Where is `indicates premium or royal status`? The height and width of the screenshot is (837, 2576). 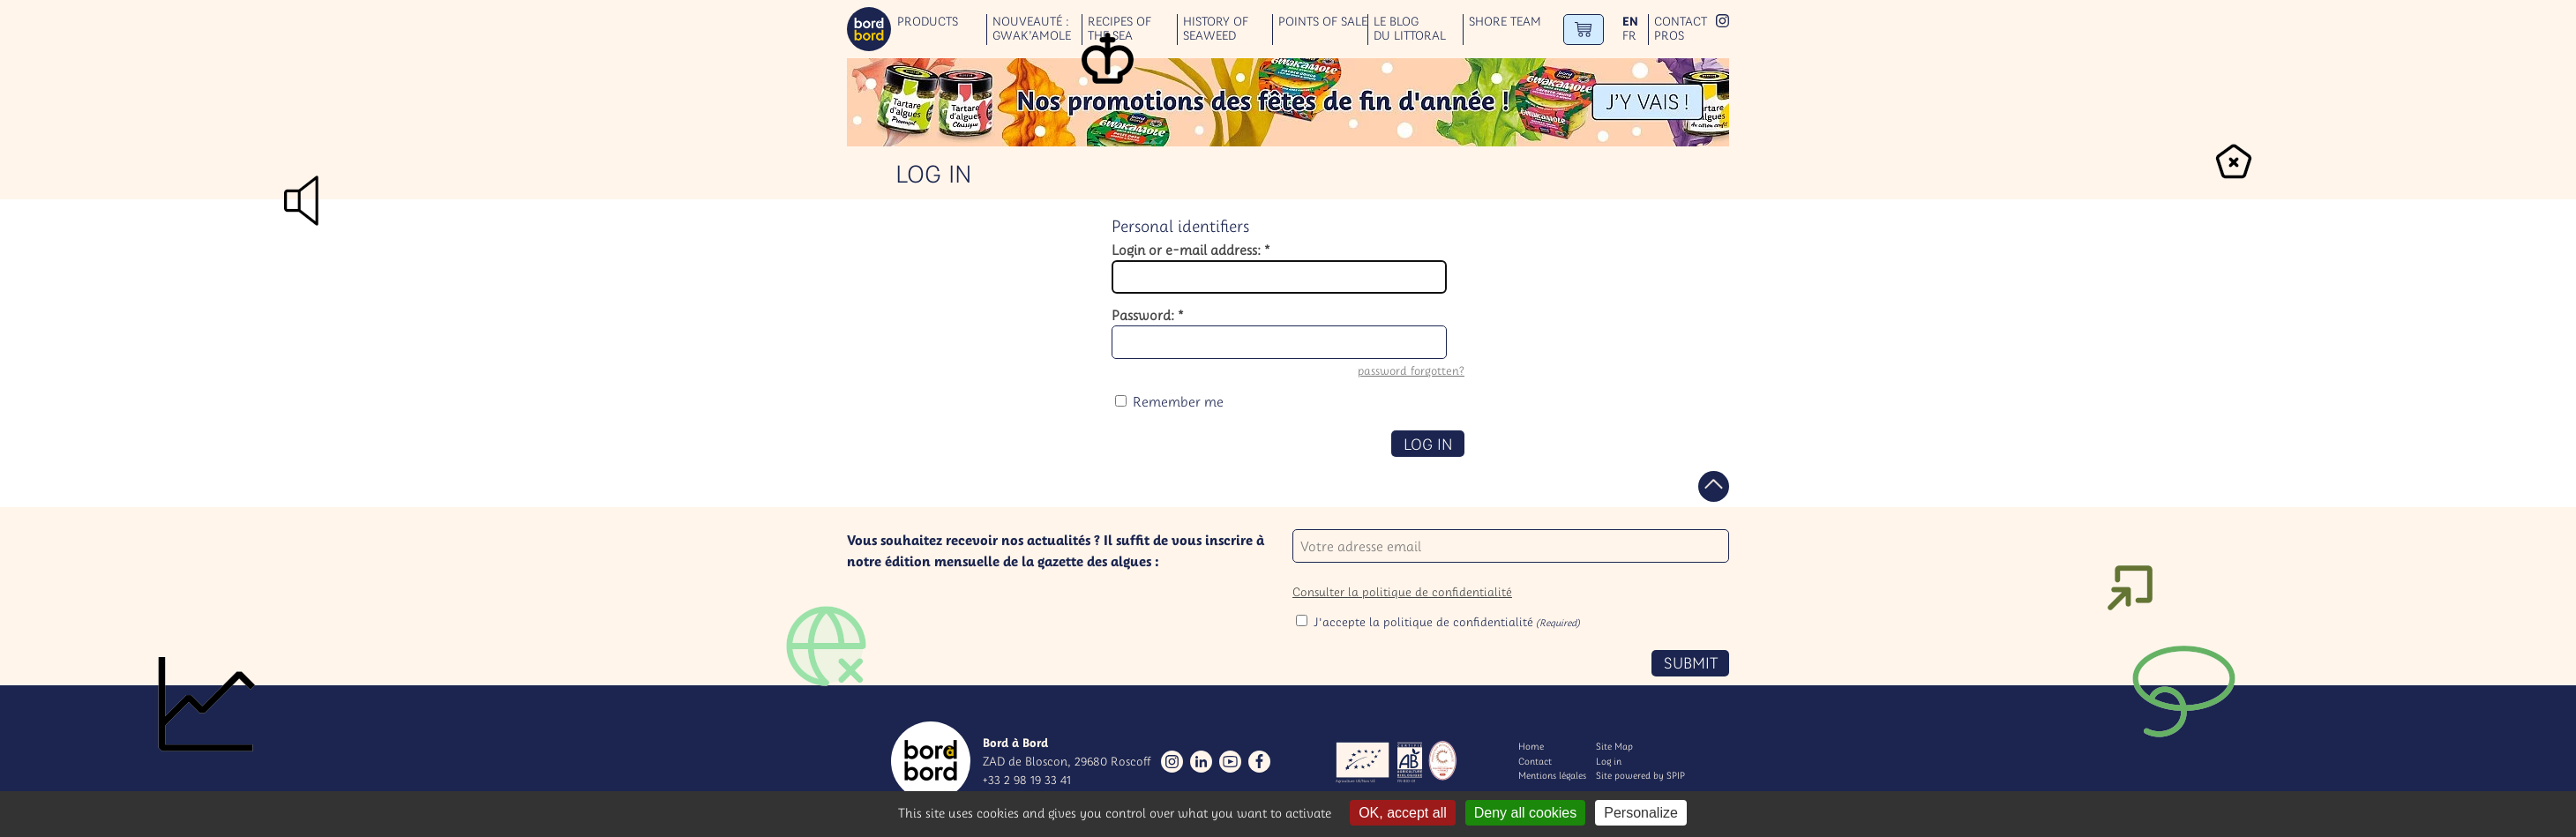
indicates premium or royal status is located at coordinates (1107, 61).